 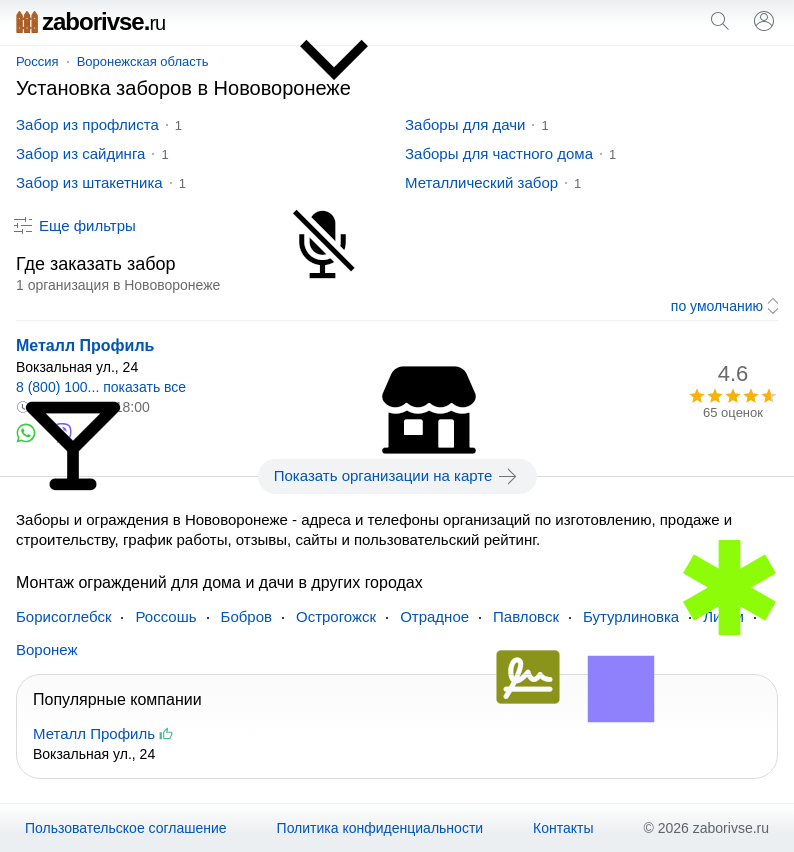 I want to click on mute your microphone, so click(x=322, y=244).